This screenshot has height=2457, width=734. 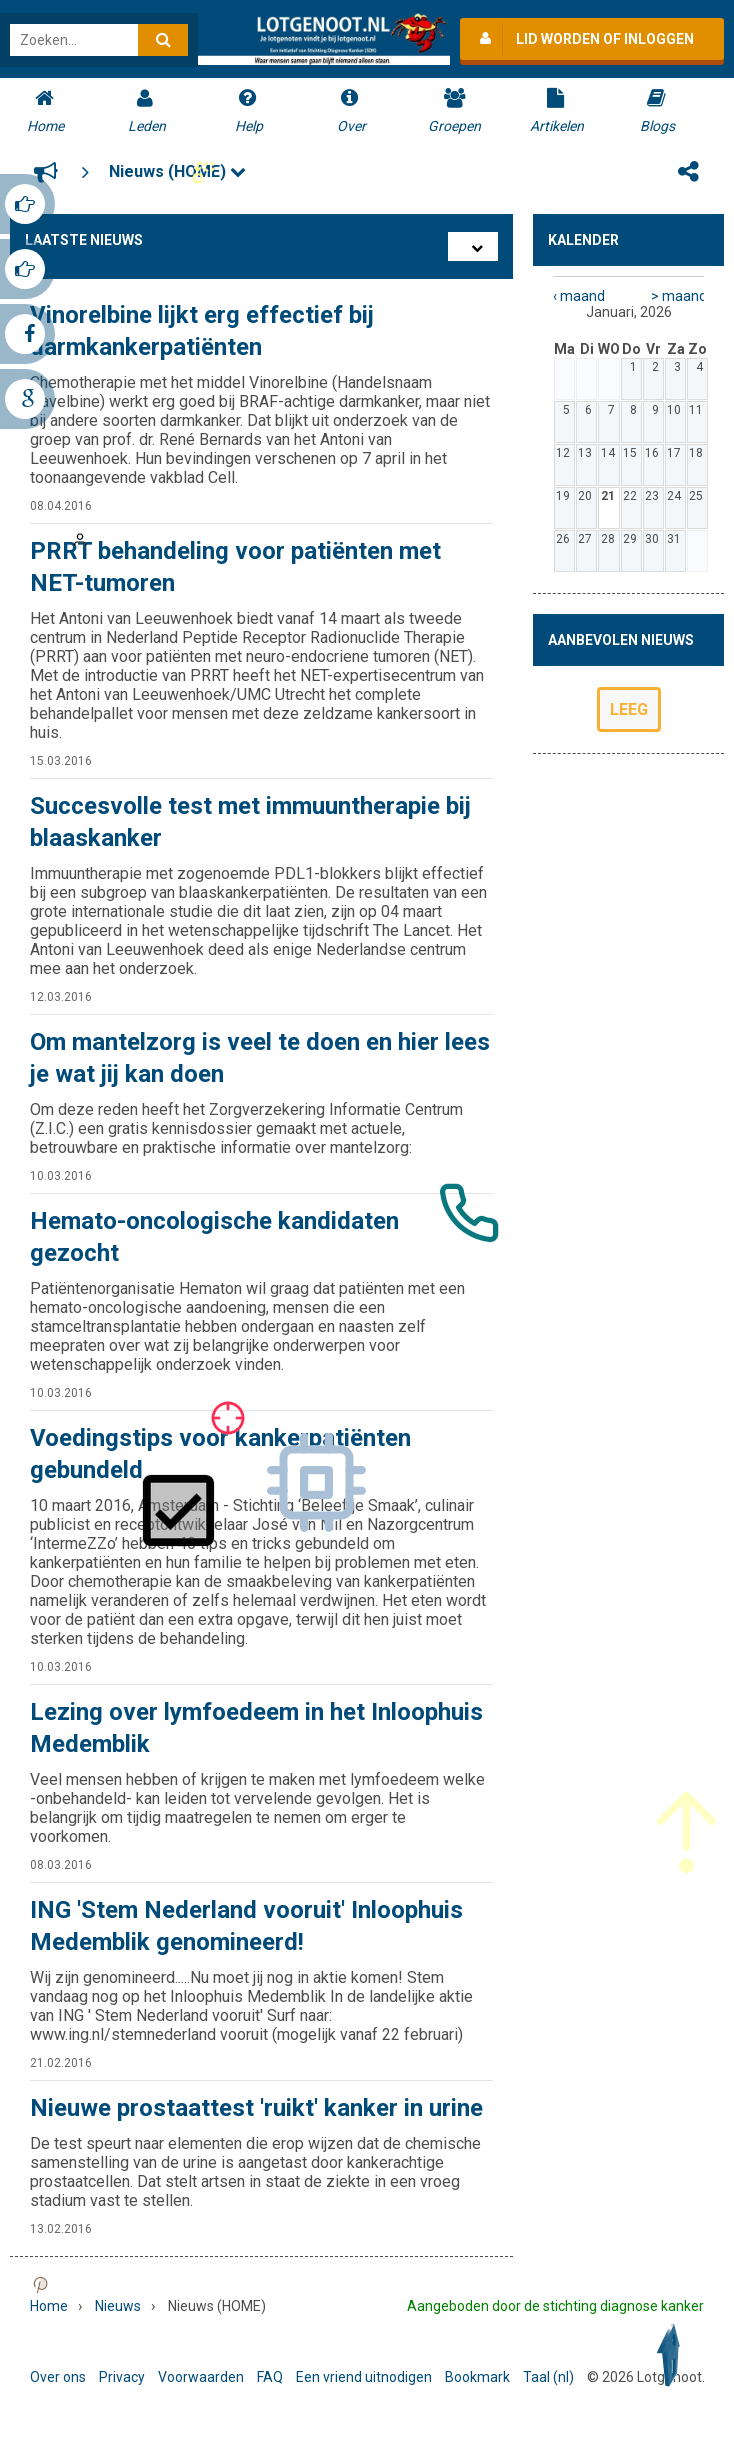 I want to click on view your profile, so click(x=80, y=540).